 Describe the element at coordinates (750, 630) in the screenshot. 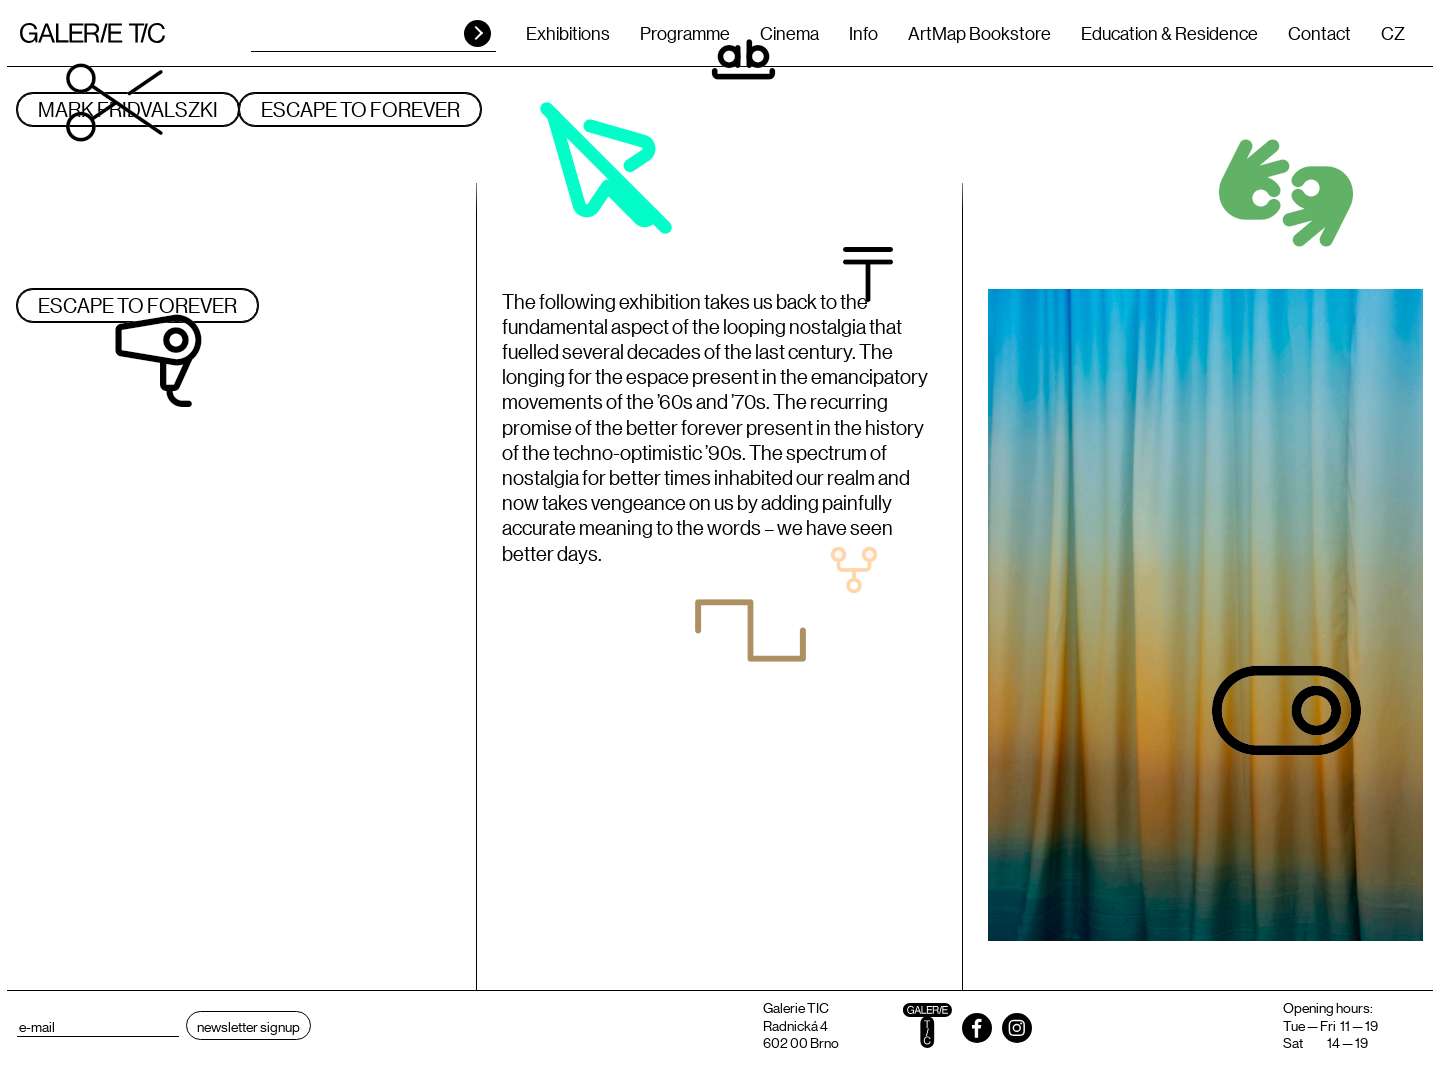

I see `toggle square wave audio signal` at that location.